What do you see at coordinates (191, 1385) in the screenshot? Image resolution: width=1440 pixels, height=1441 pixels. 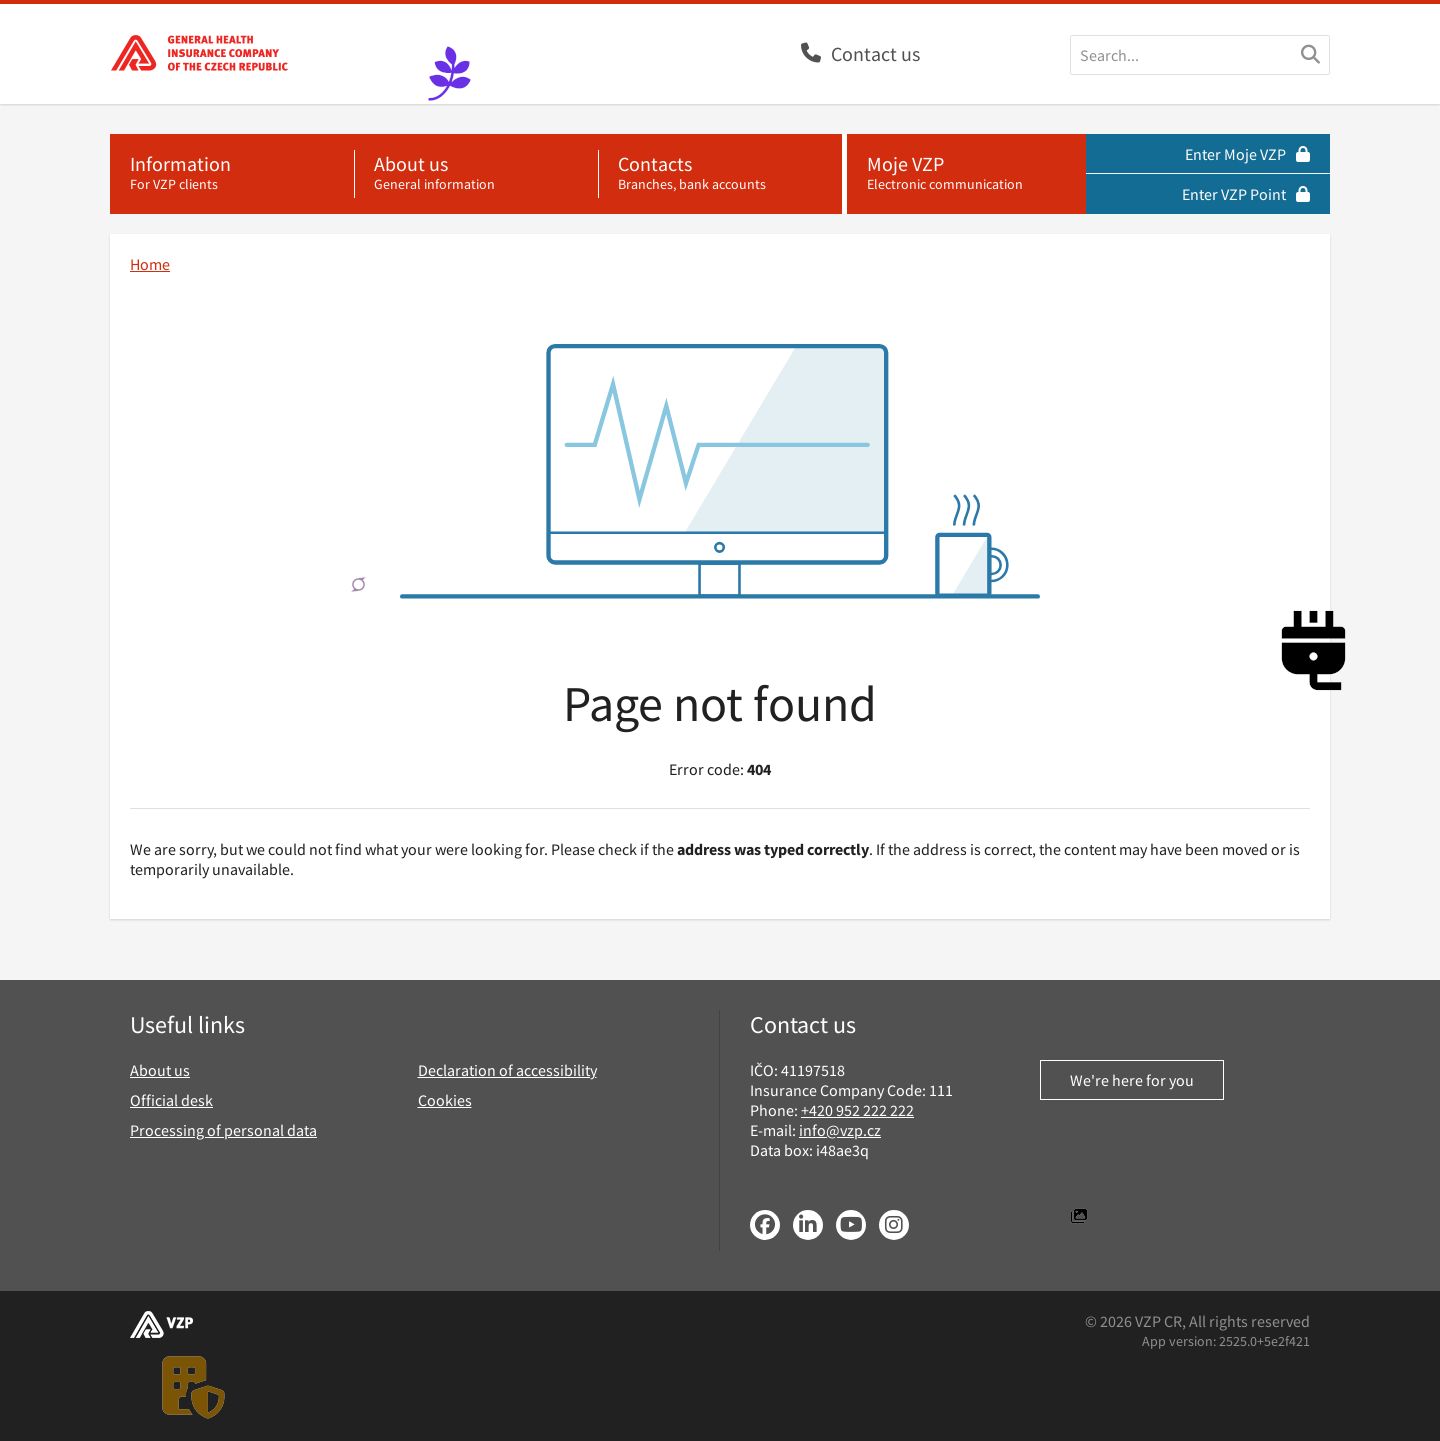 I see `access building security settings` at bounding box center [191, 1385].